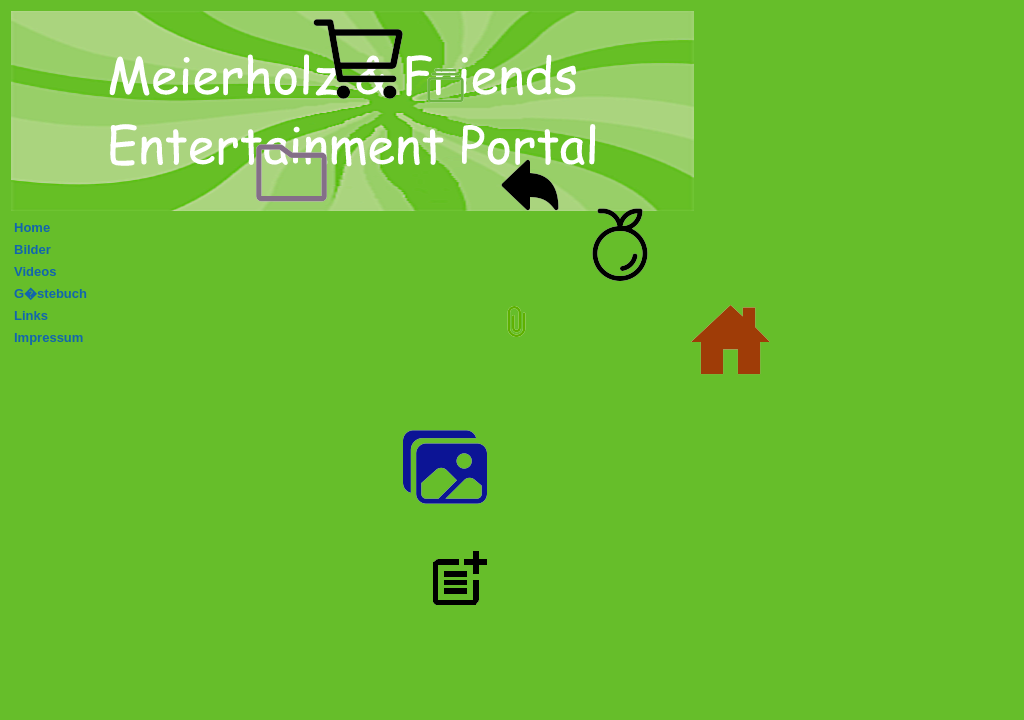 The width and height of the screenshot is (1024, 720). Describe the element at coordinates (516, 321) in the screenshot. I see `attach a file to your message` at that location.